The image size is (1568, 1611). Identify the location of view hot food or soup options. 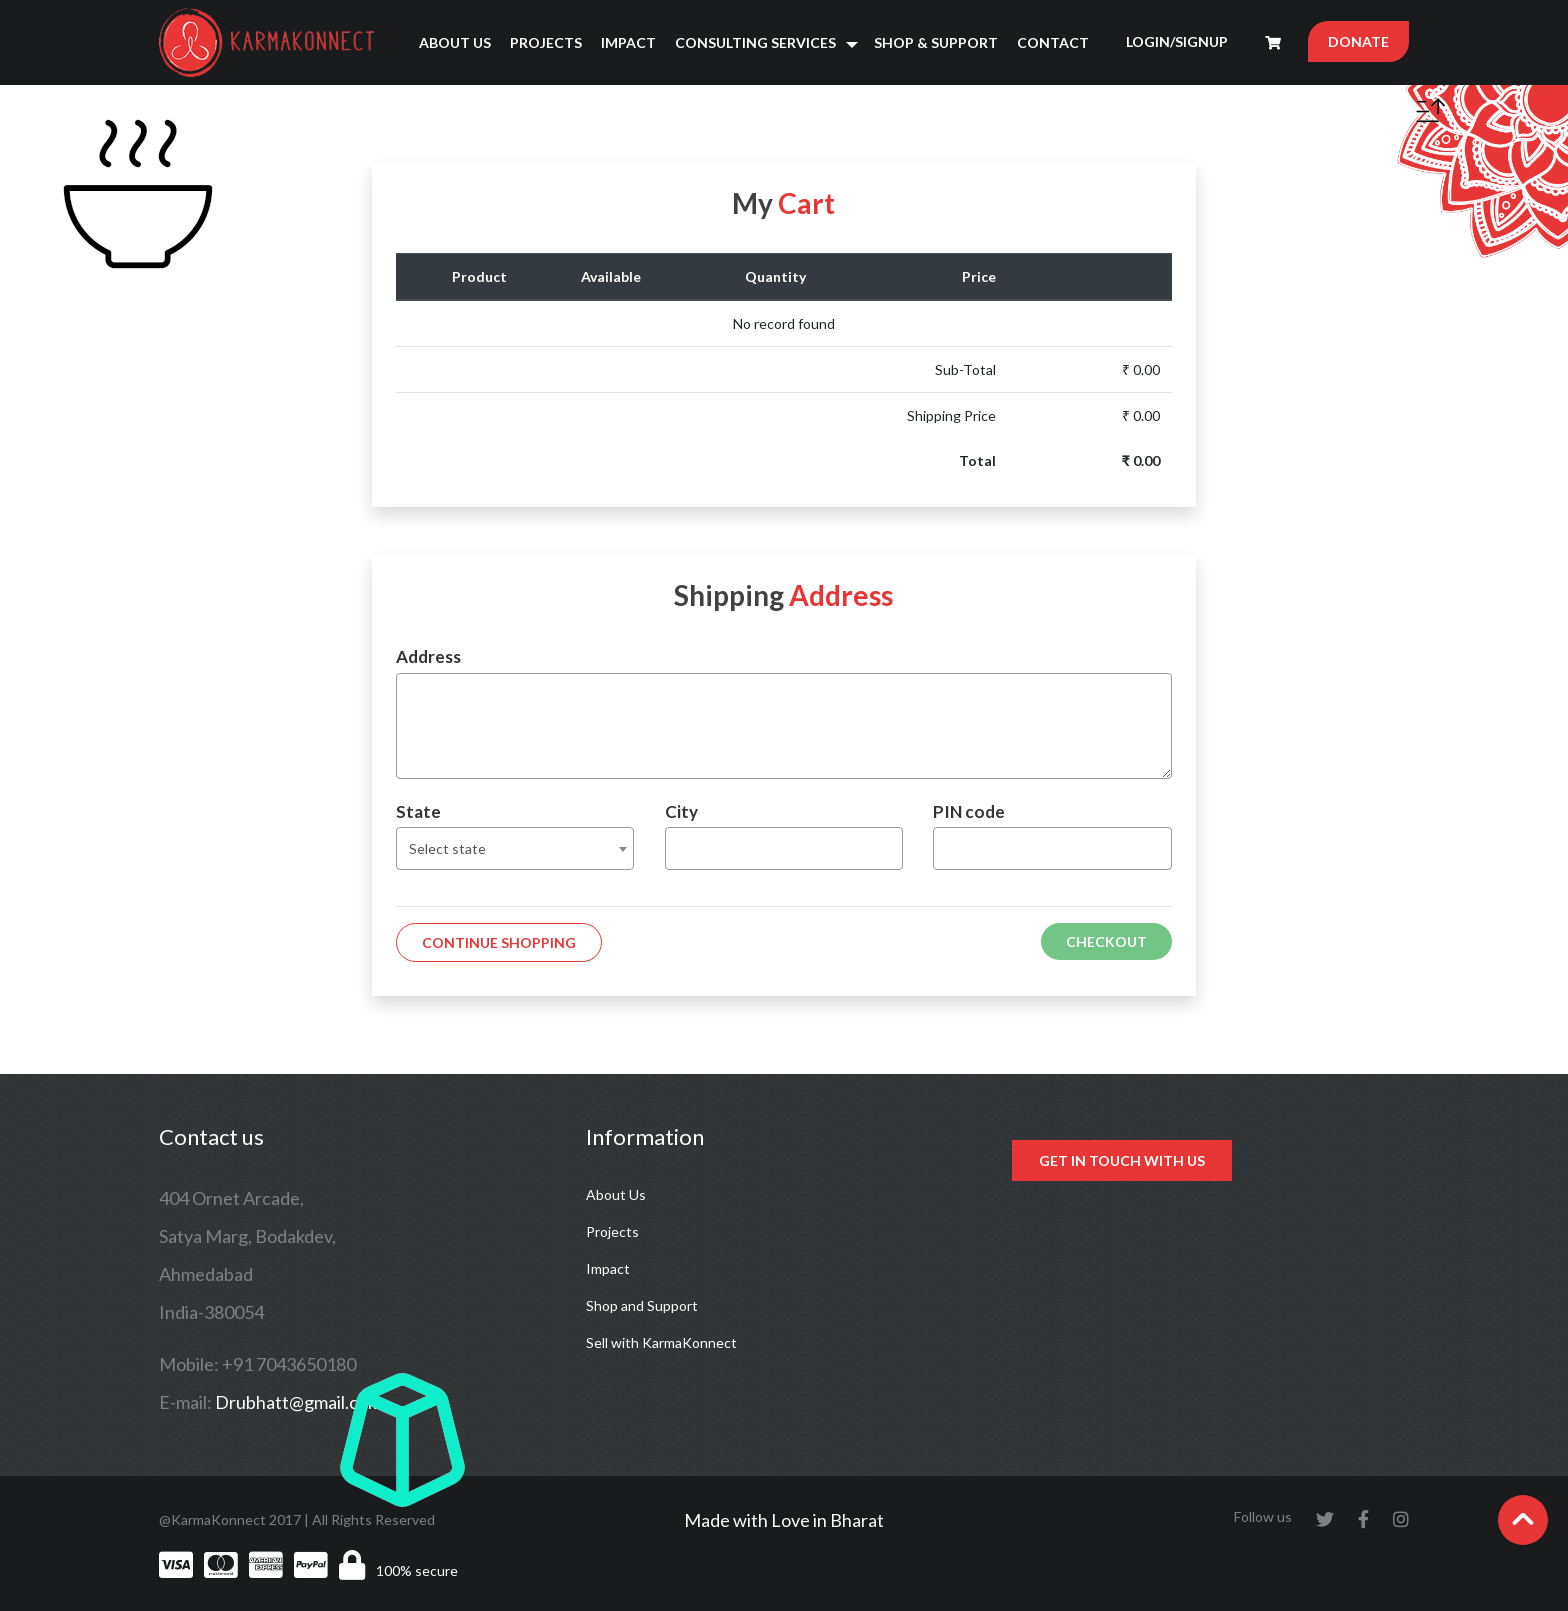
(138, 194).